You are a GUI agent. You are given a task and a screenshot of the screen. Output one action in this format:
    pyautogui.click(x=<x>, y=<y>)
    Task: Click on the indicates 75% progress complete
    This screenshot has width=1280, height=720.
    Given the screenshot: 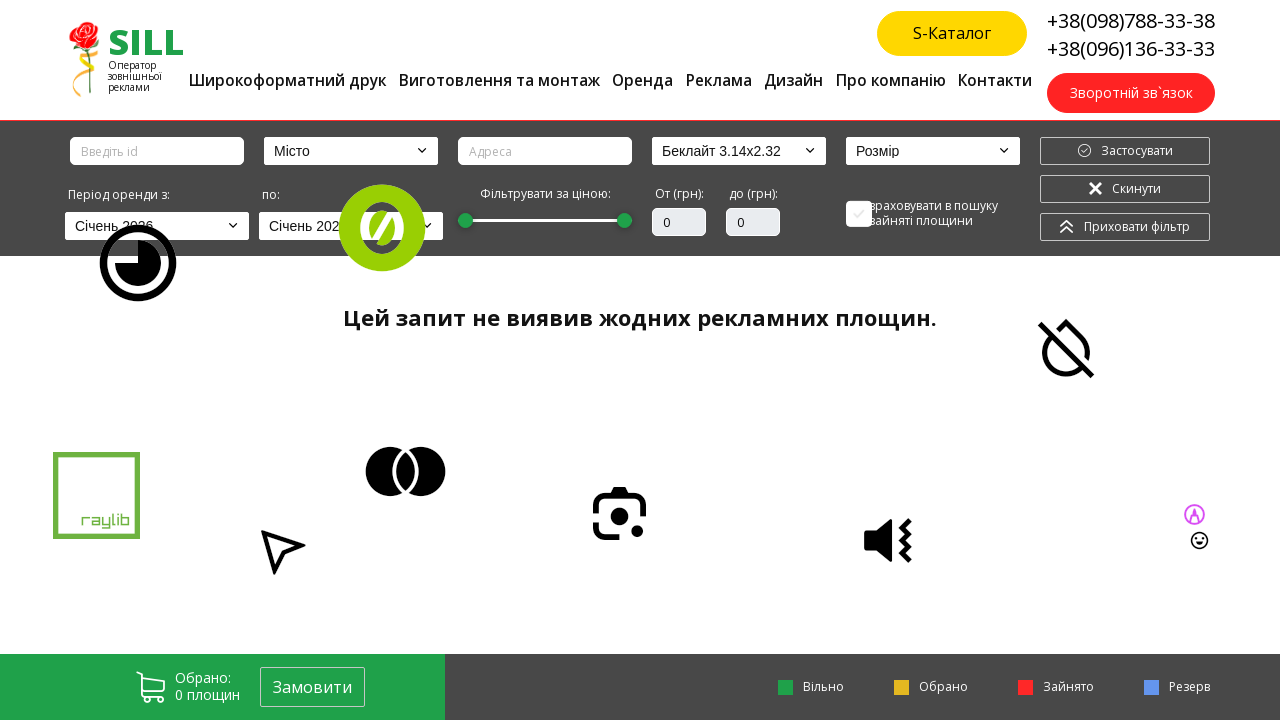 What is the action you would take?
    pyautogui.click(x=138, y=263)
    